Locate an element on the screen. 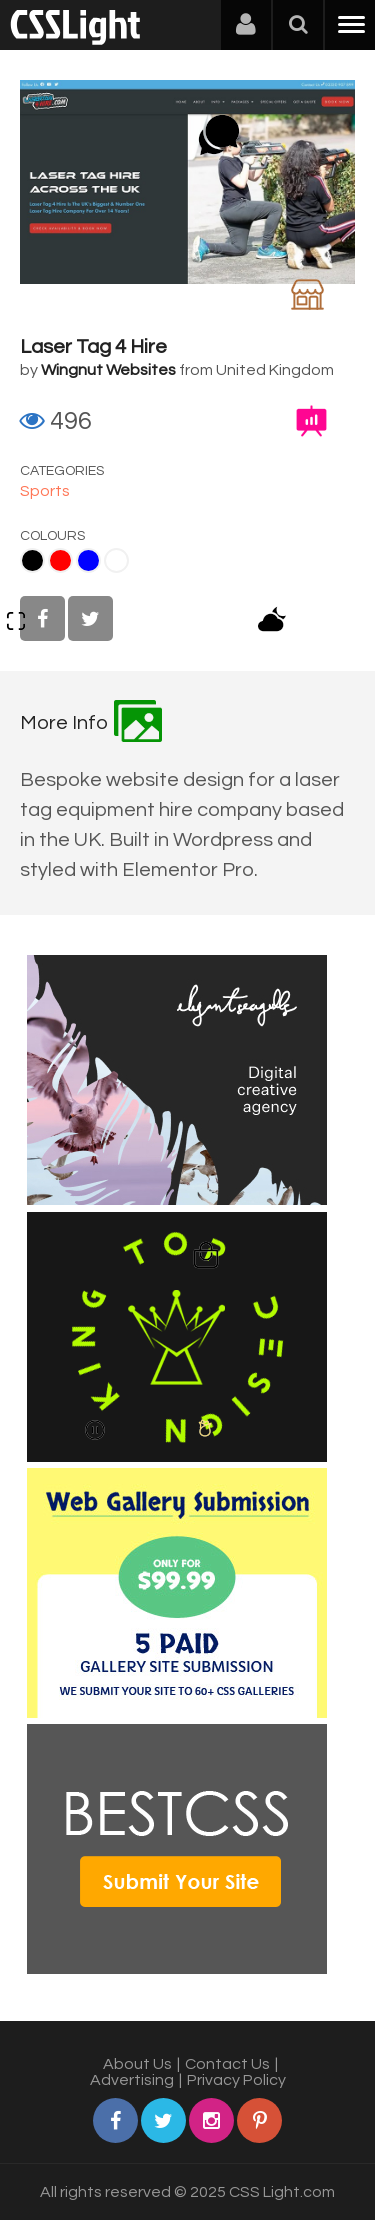 This screenshot has width=375, height=2220. view your shopping bag is located at coordinates (206, 1255).